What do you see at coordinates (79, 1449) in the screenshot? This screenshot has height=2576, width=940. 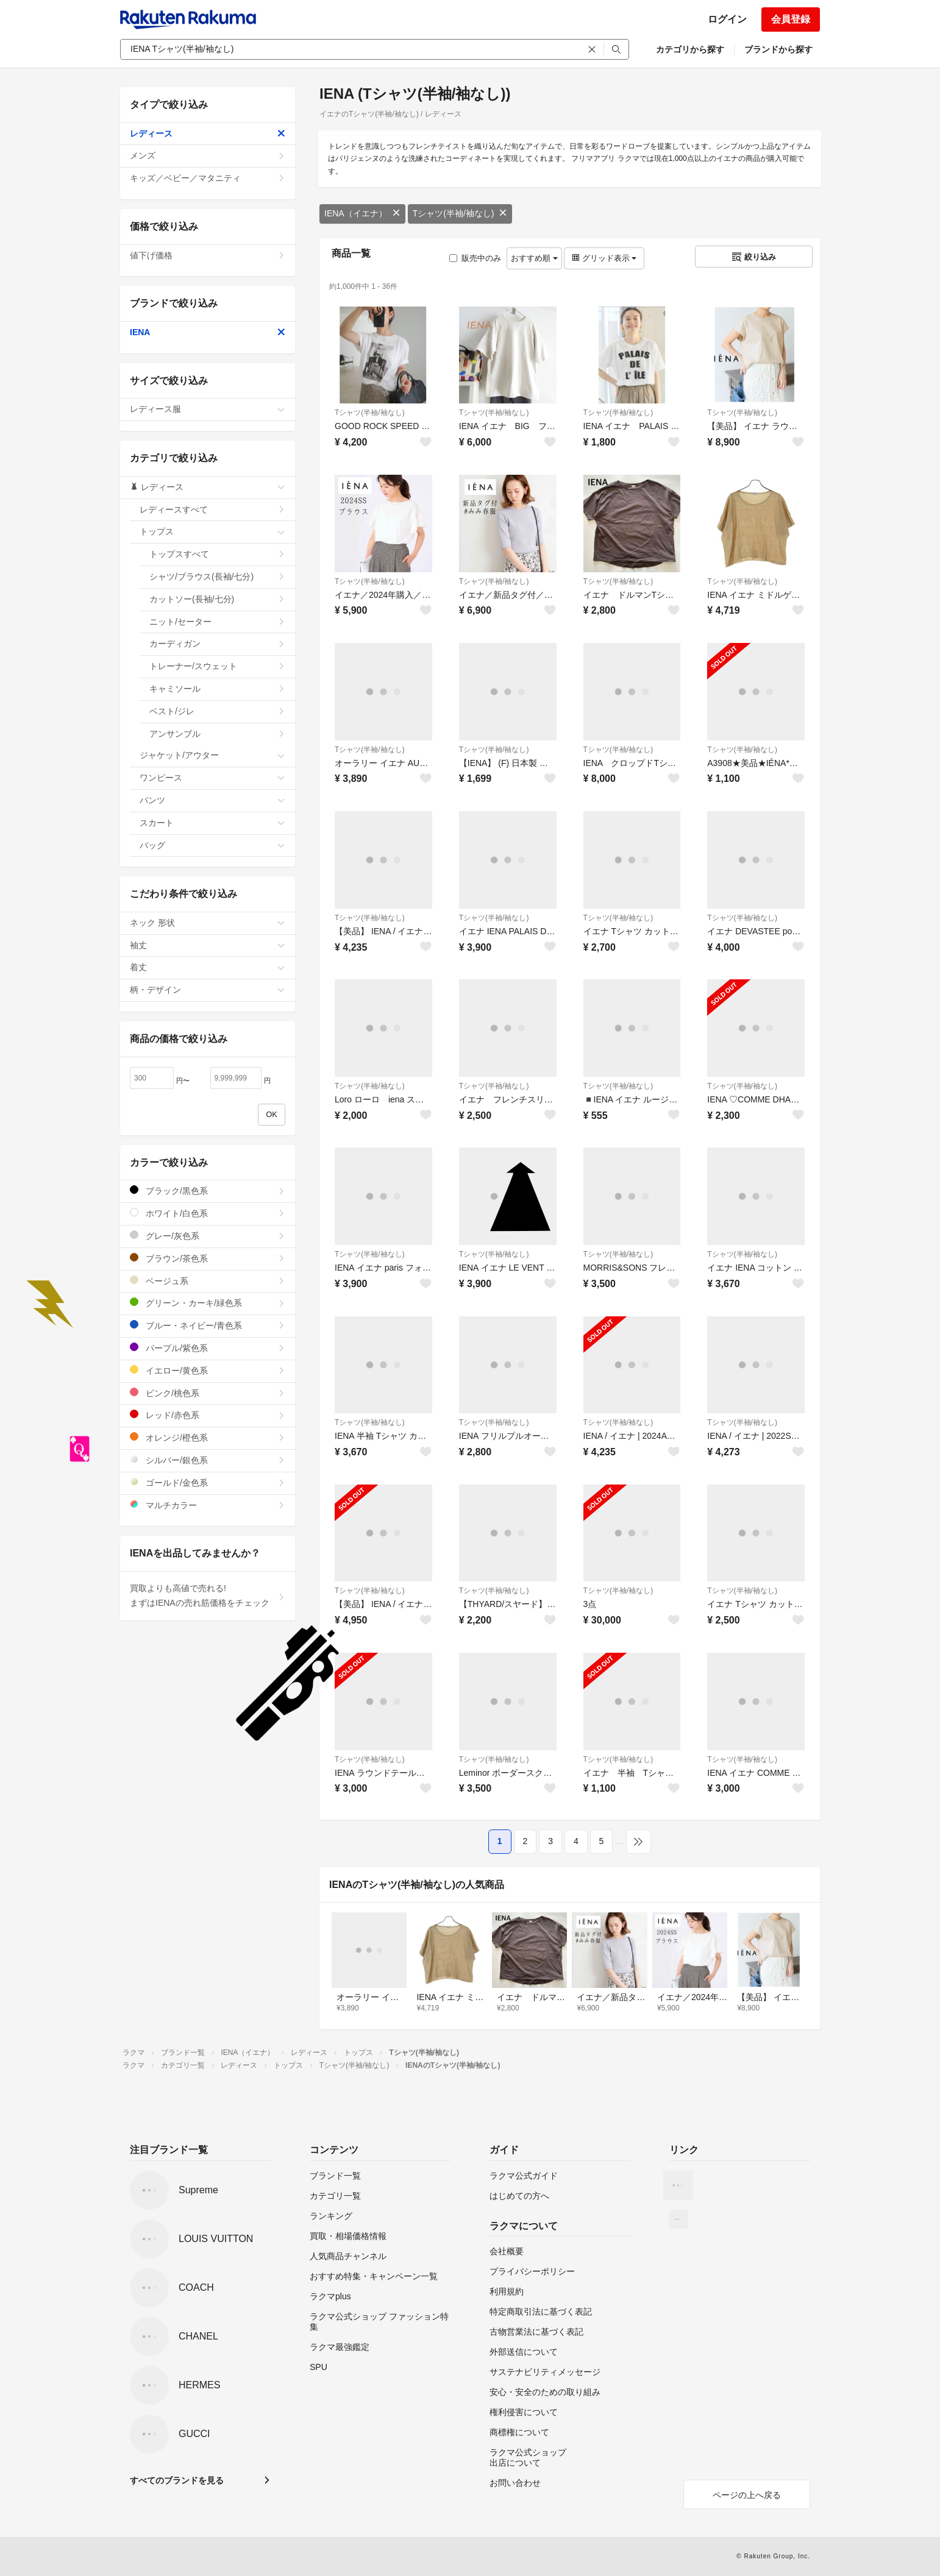 I see `queen of spades playing card` at bounding box center [79, 1449].